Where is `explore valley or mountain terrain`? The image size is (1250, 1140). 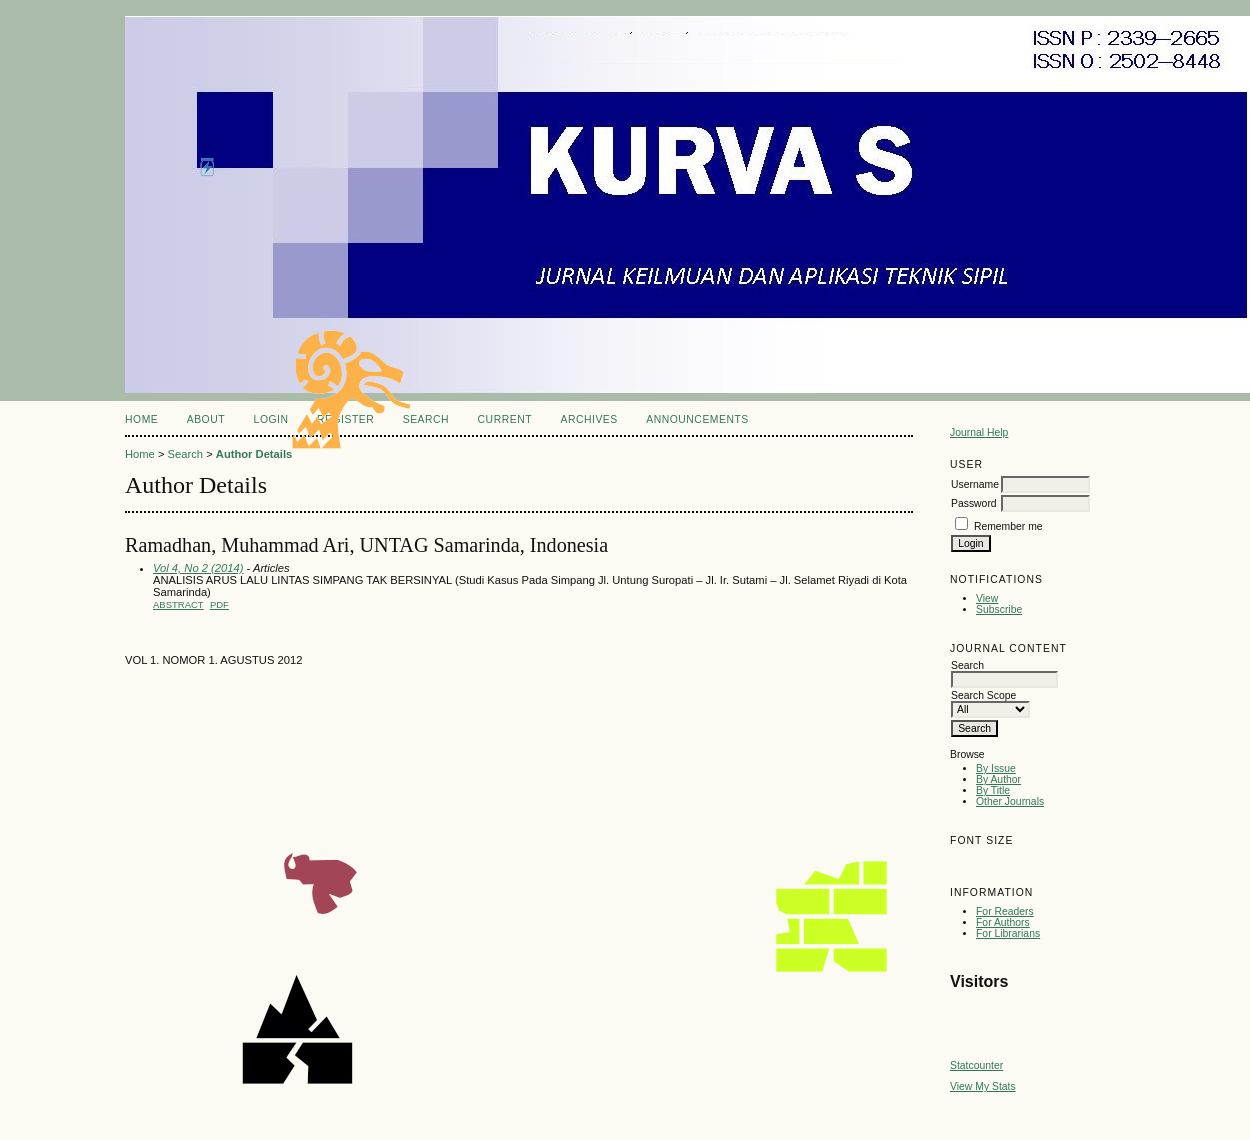 explore valley or mountain terrain is located at coordinates (297, 1029).